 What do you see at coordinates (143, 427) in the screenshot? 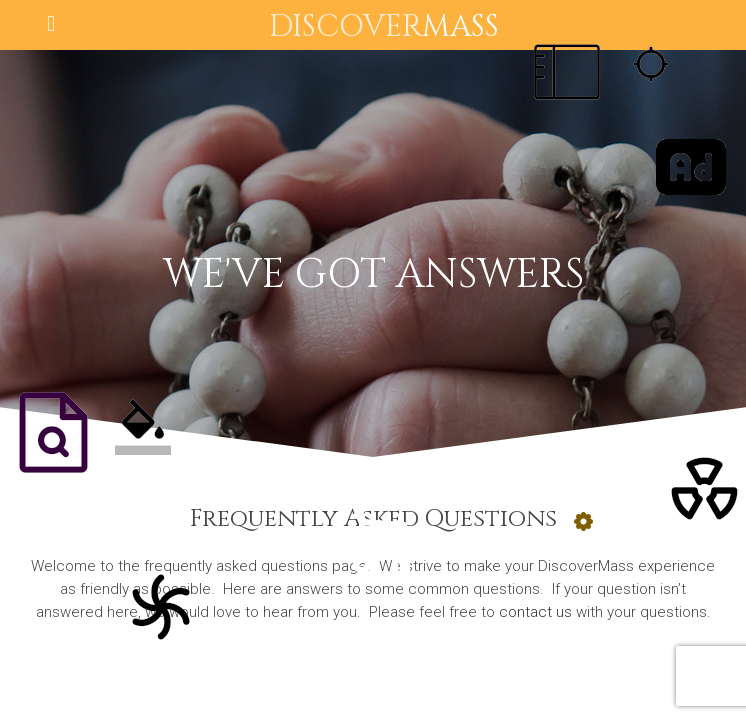
I see `fill selected area with color` at bounding box center [143, 427].